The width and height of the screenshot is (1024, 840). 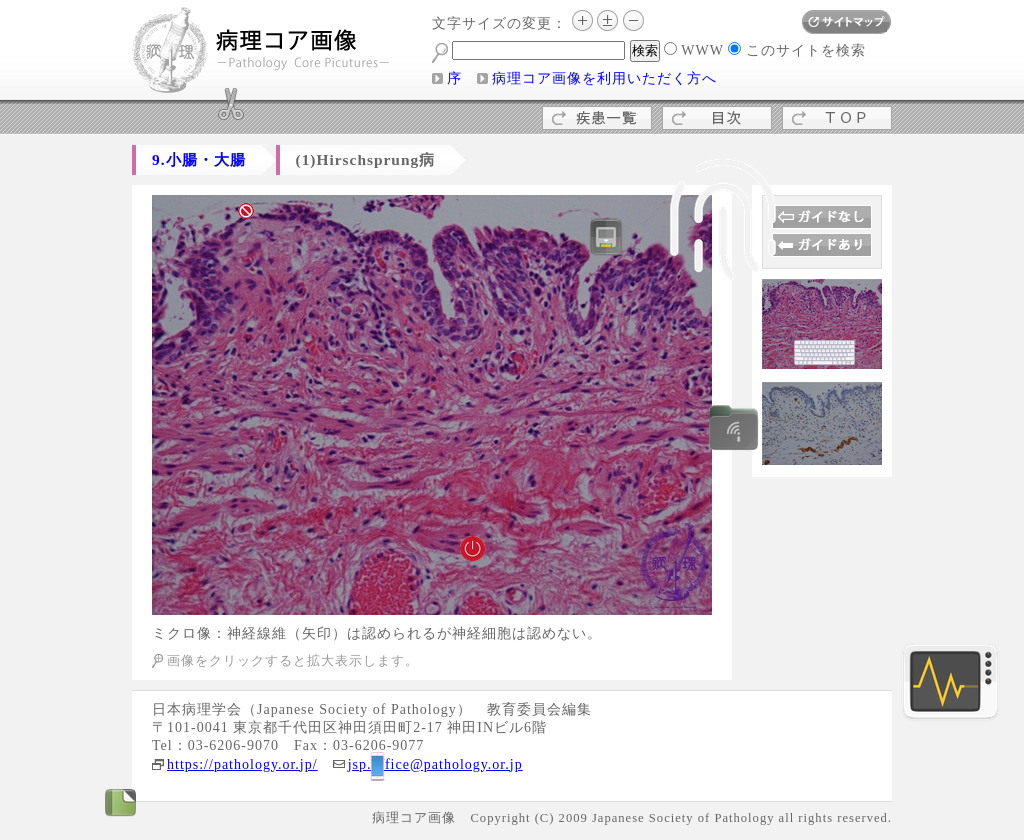 What do you see at coordinates (377, 766) in the screenshot?
I see `iPod Touch device connected` at bounding box center [377, 766].